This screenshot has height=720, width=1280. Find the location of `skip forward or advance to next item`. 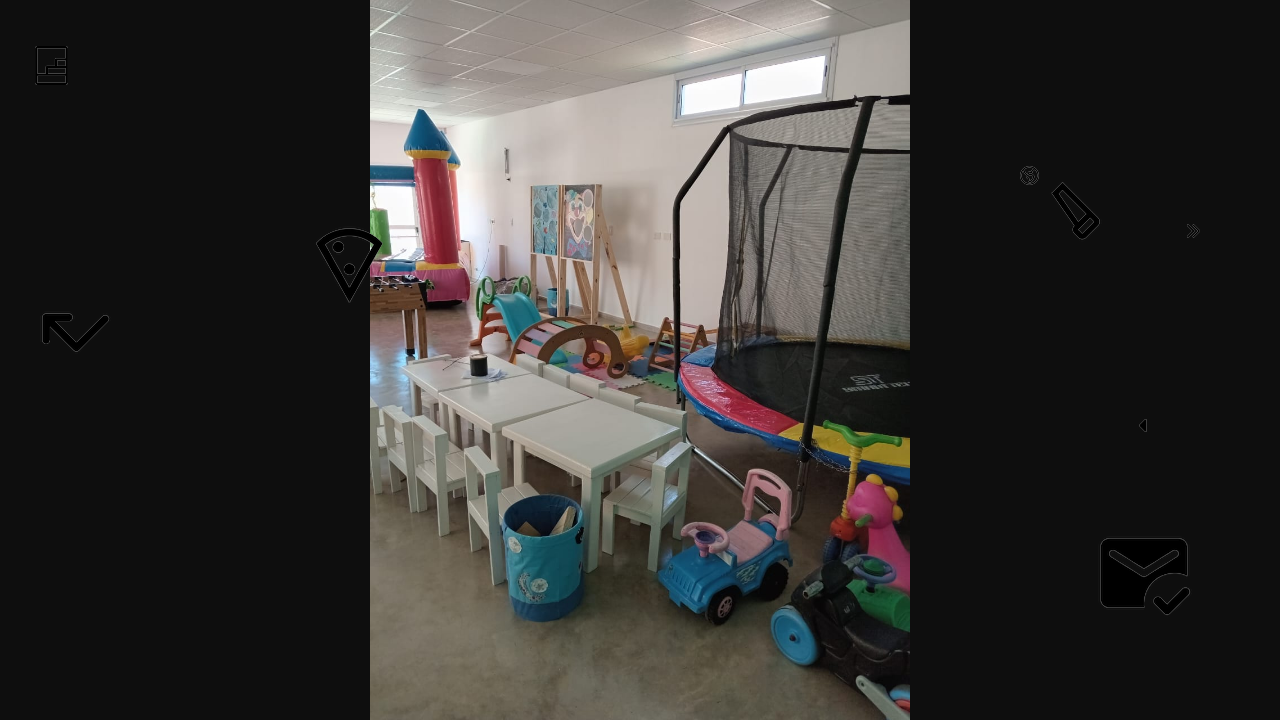

skip forward or advance to next item is located at coordinates (1193, 231).